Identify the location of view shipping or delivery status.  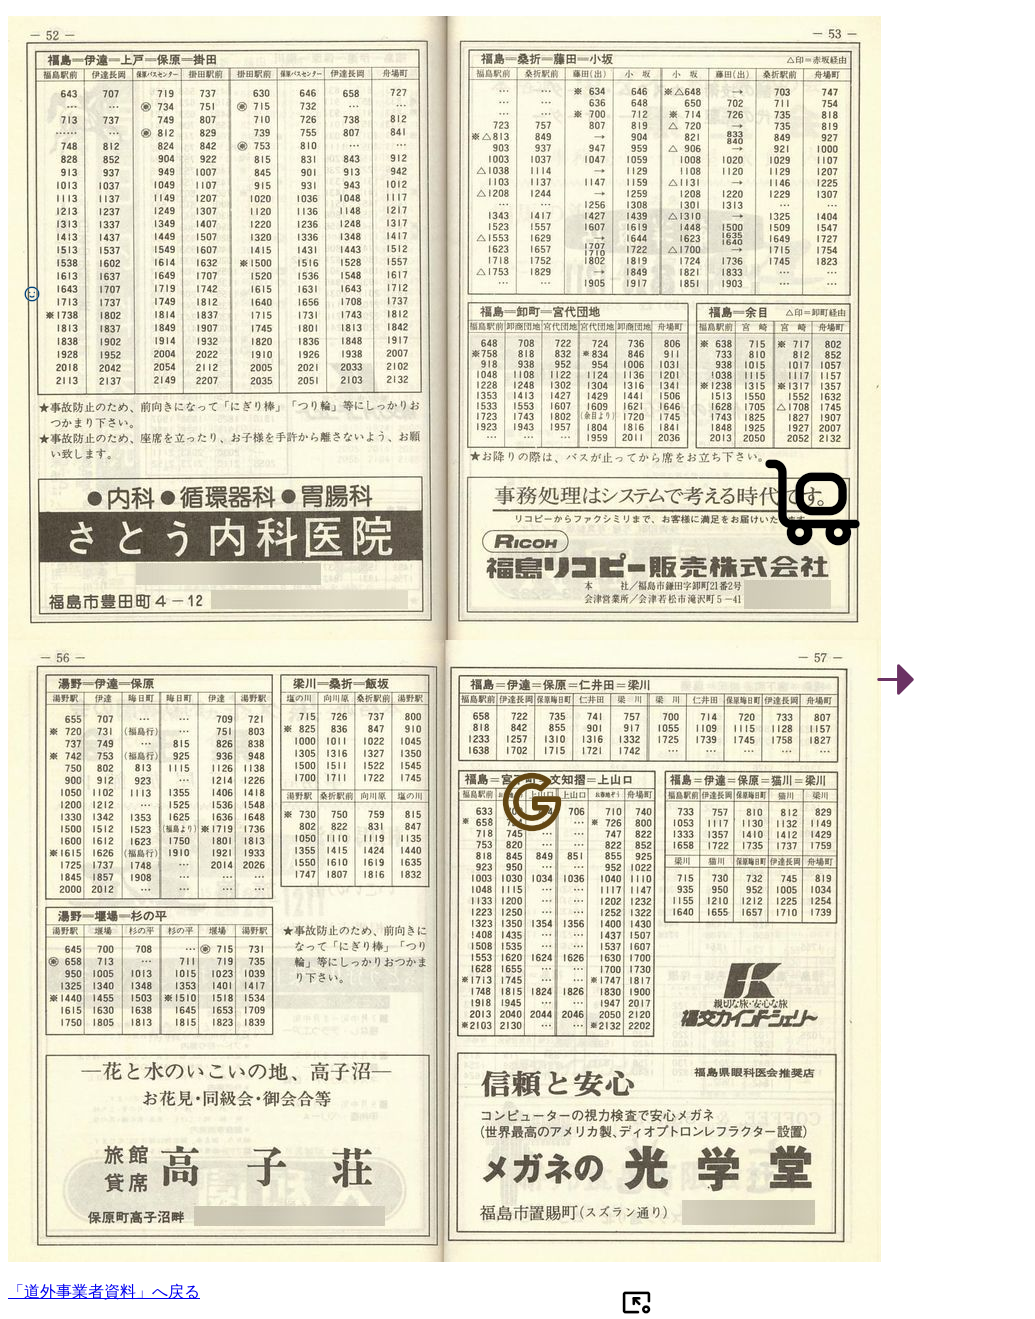
(812, 502).